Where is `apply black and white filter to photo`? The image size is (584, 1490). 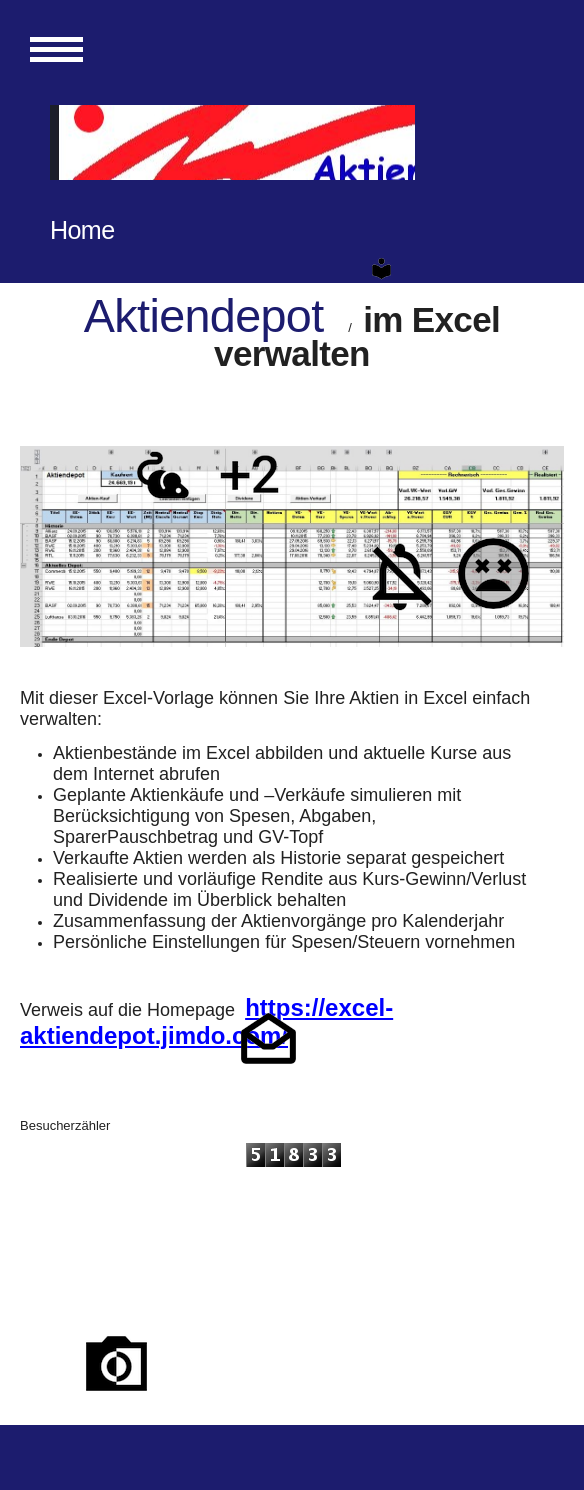
apply black and white filter to photo is located at coordinates (116, 1363).